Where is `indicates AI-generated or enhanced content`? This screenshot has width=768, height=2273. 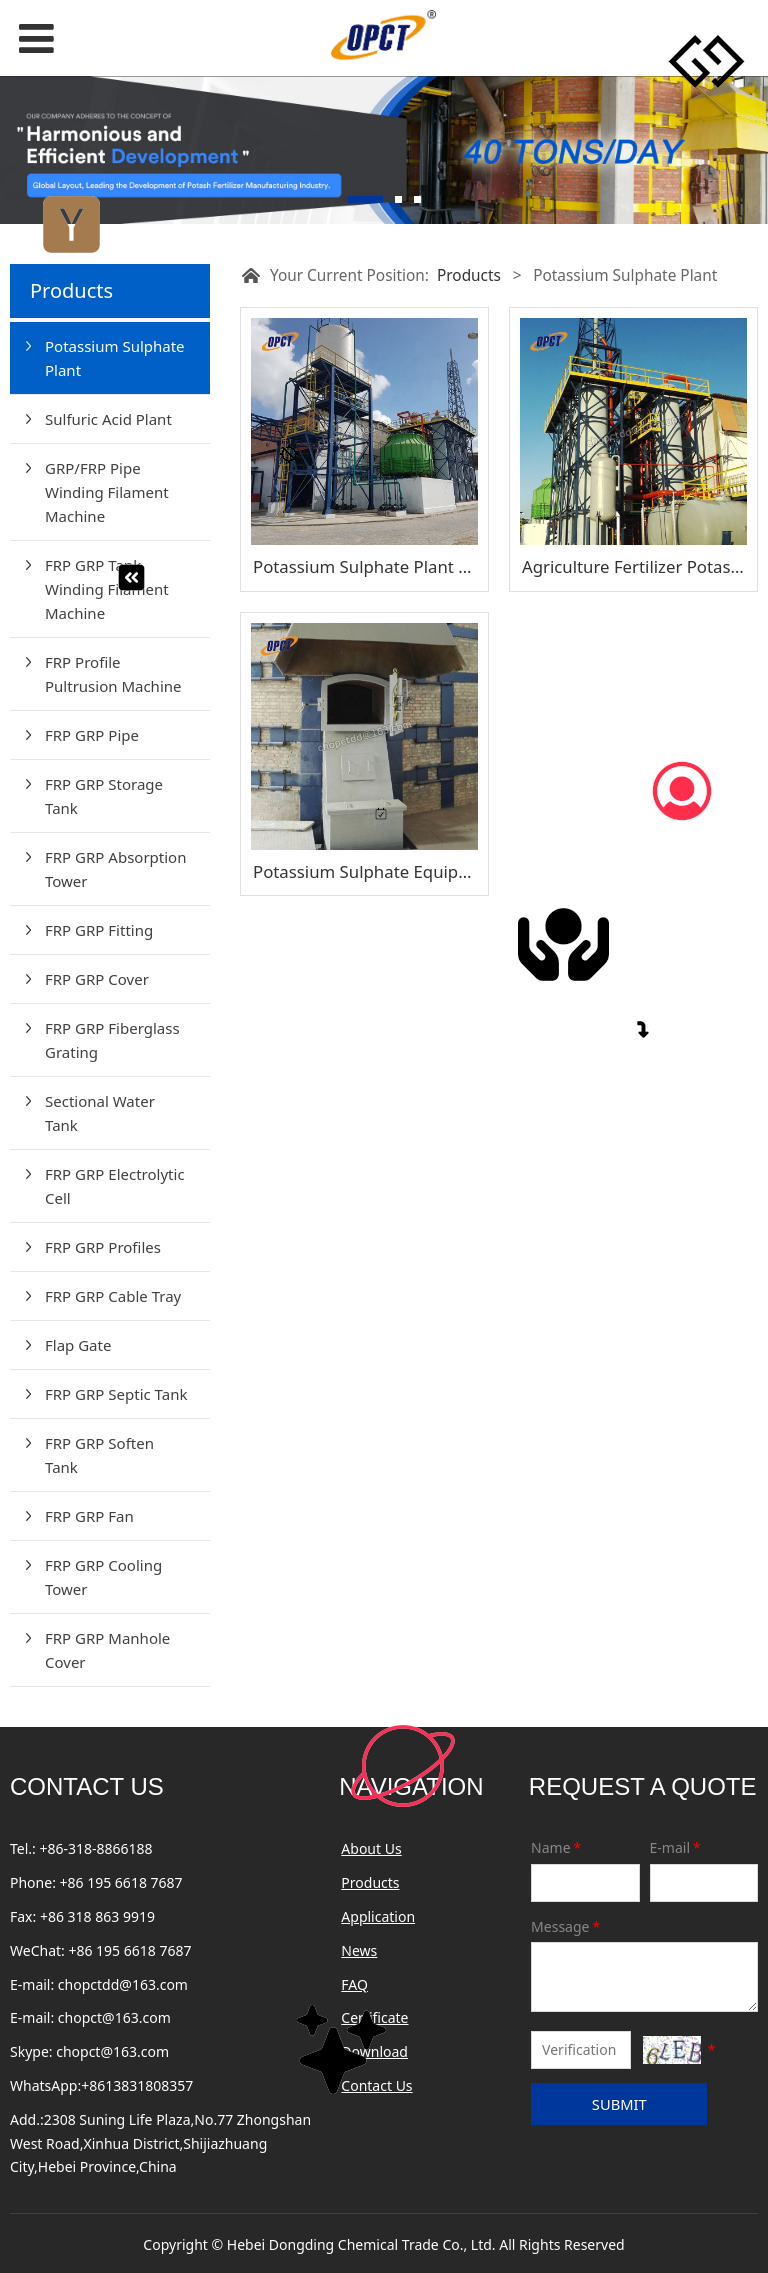 indicates AI-generated or enhanced content is located at coordinates (341, 2049).